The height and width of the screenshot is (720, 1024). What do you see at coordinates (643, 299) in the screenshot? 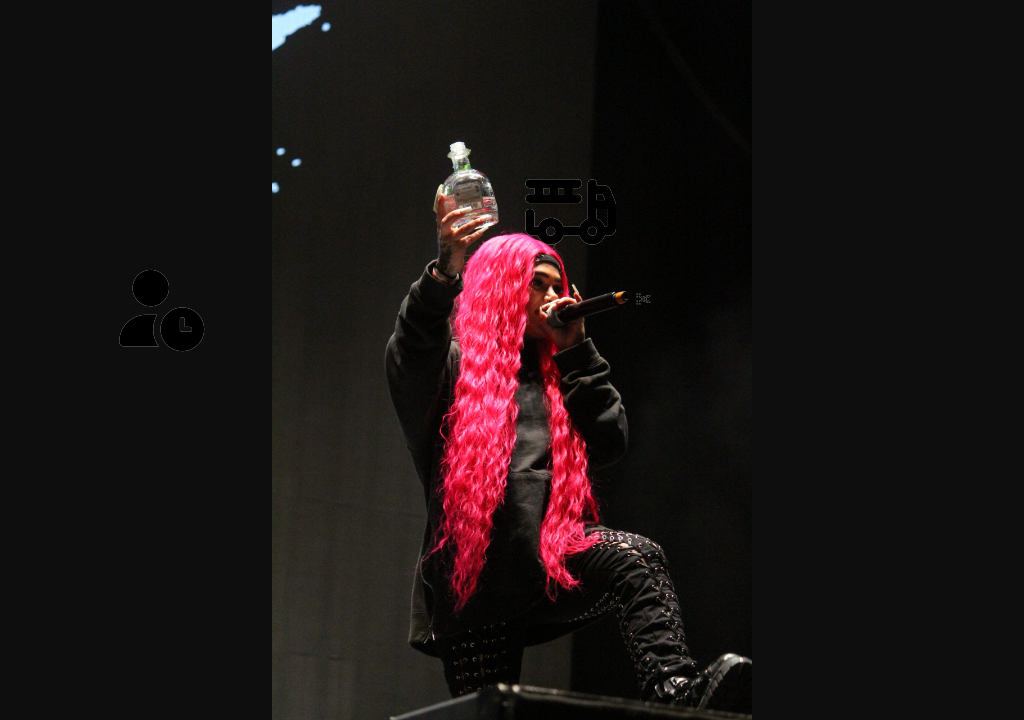
I see `cut selected content` at bounding box center [643, 299].